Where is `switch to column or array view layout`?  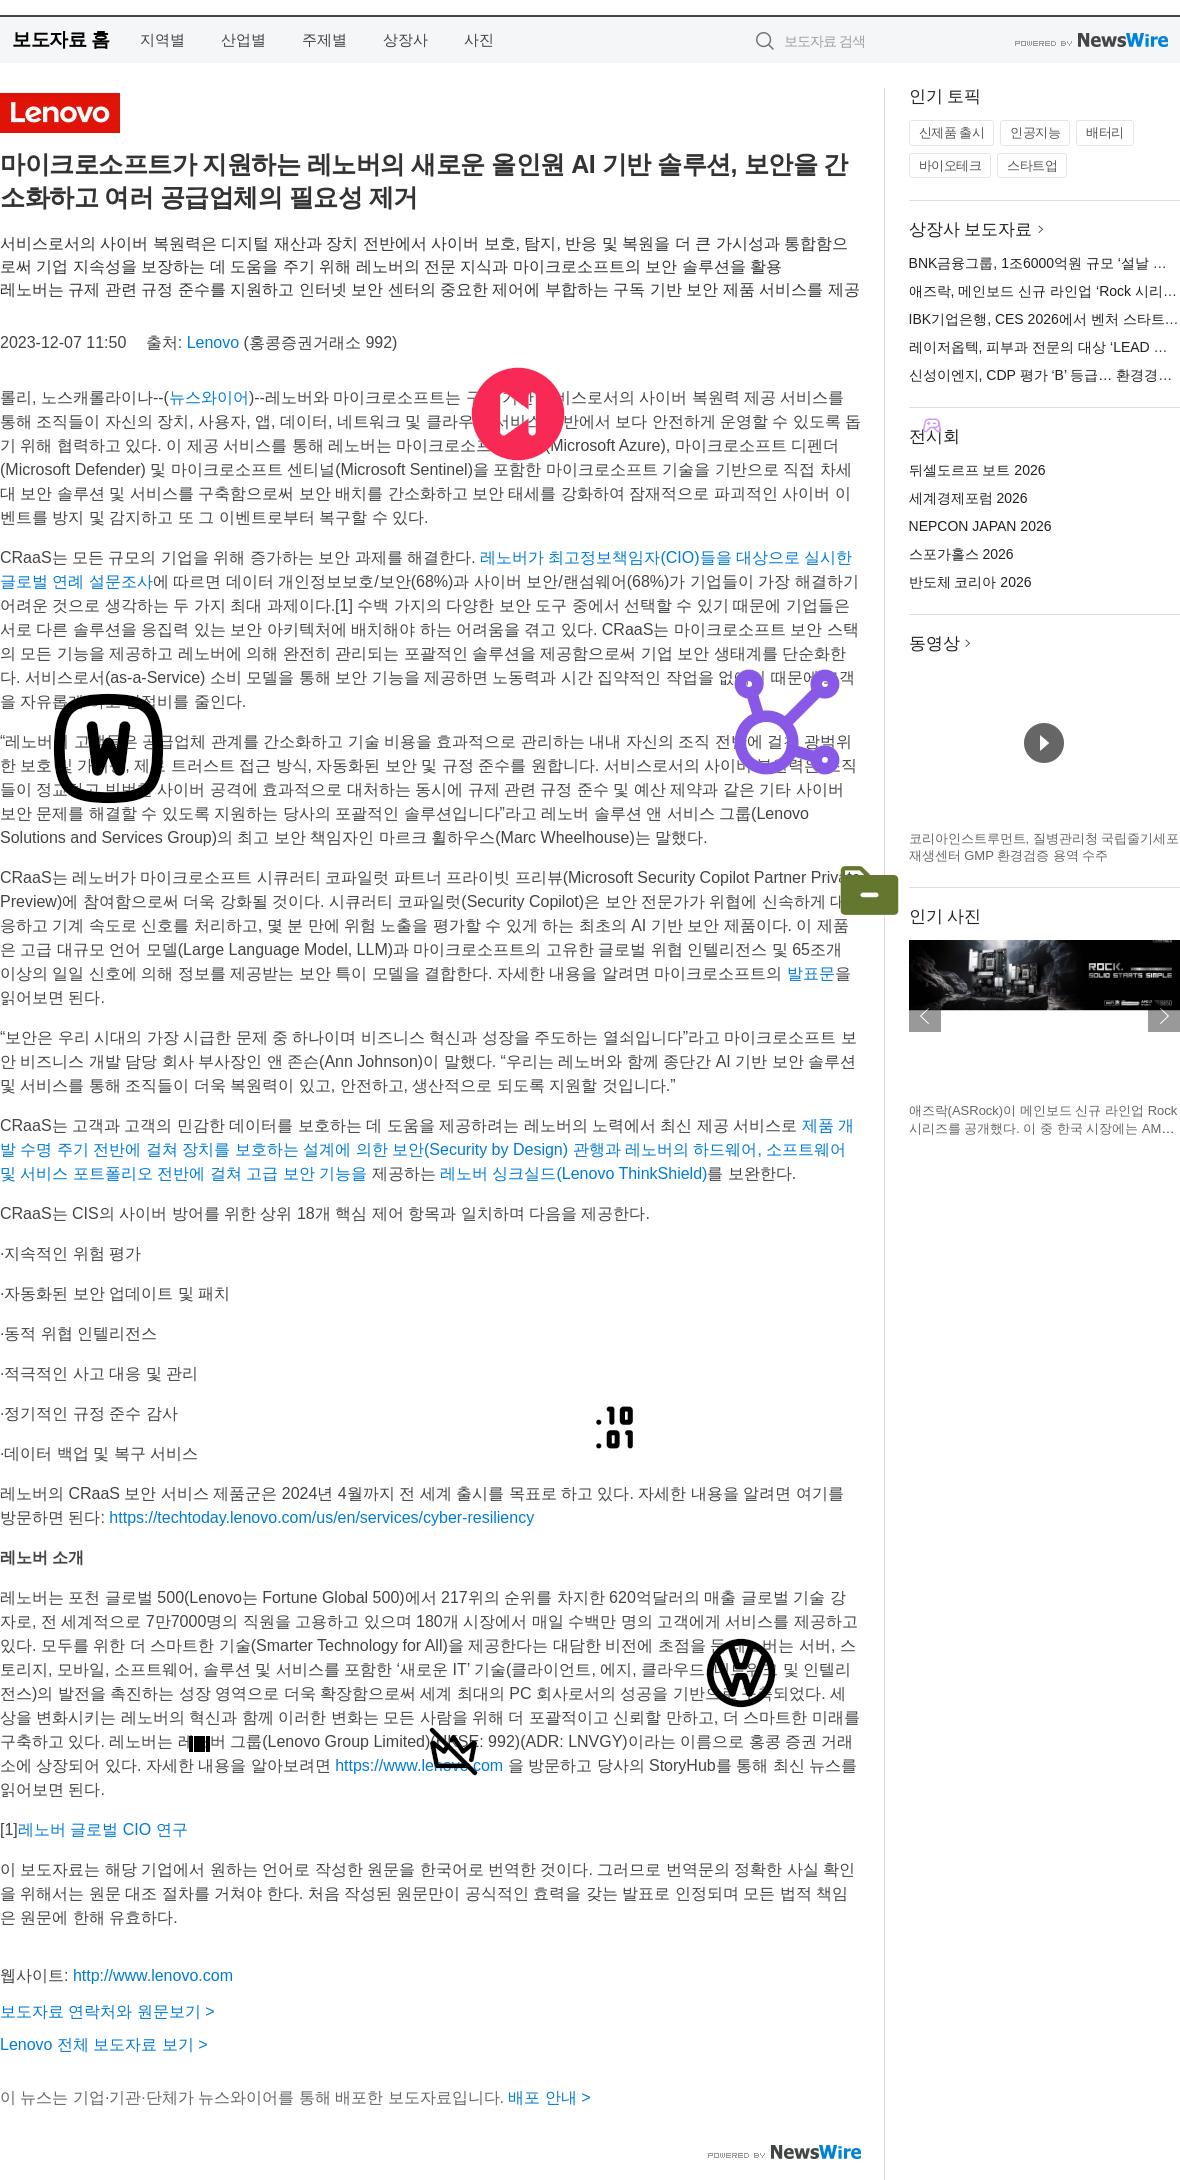 switch to column or array view layout is located at coordinates (199, 1745).